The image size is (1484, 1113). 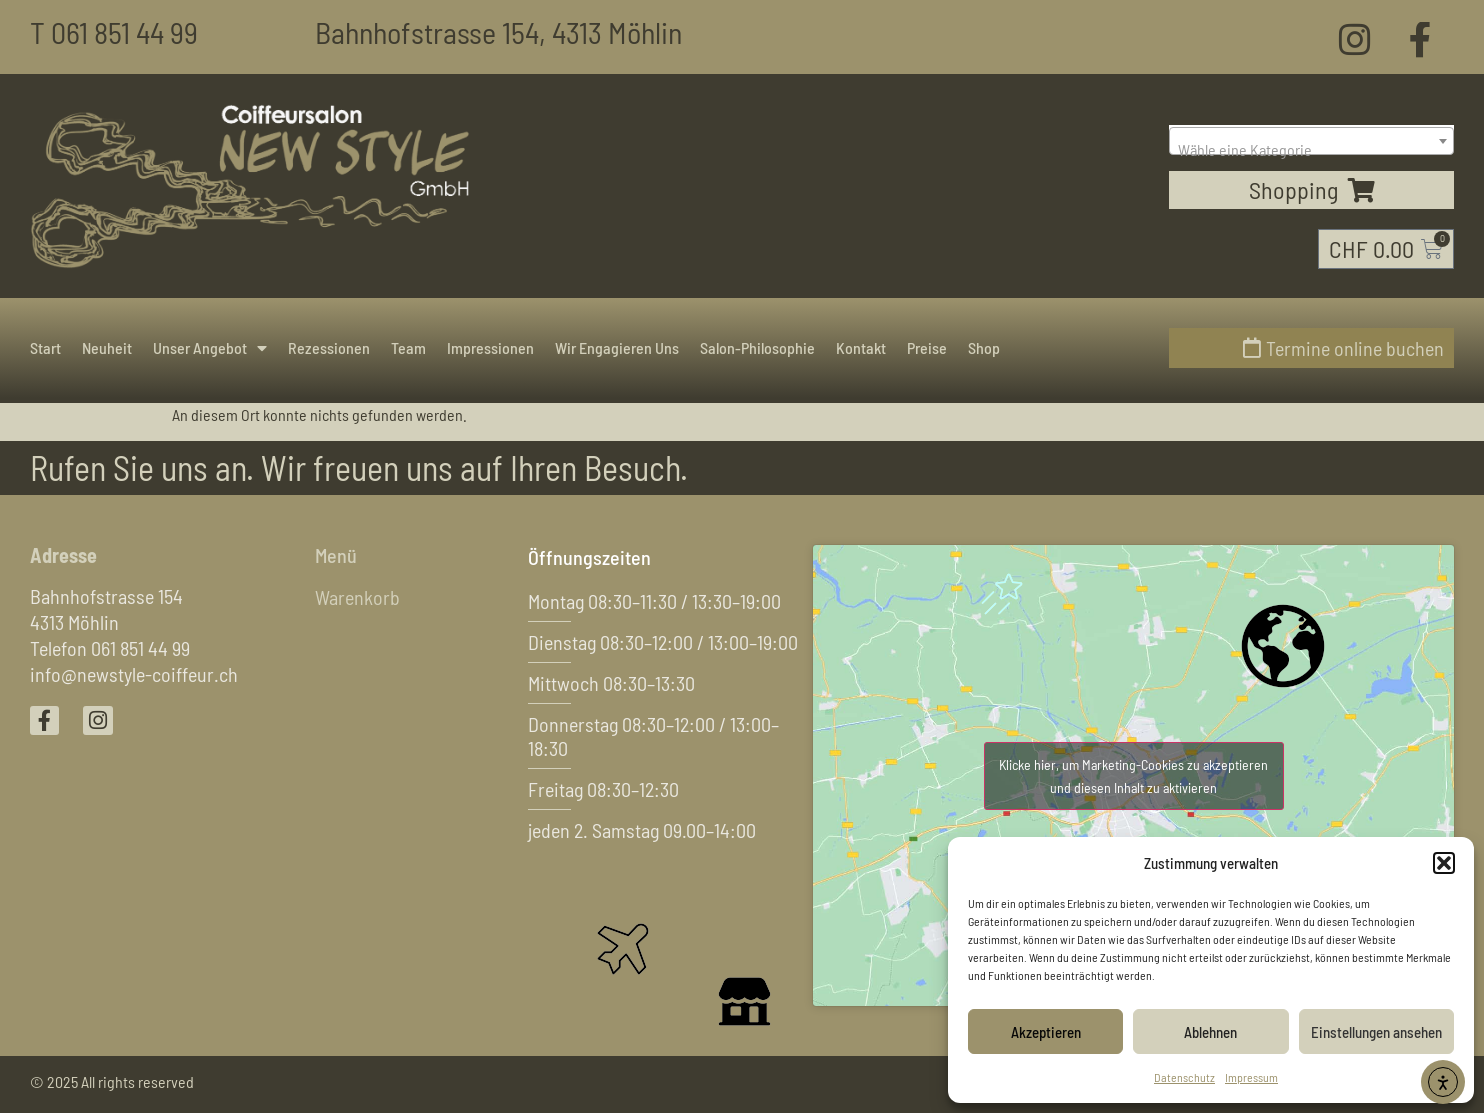 I want to click on access the online store or shop, so click(x=744, y=1001).